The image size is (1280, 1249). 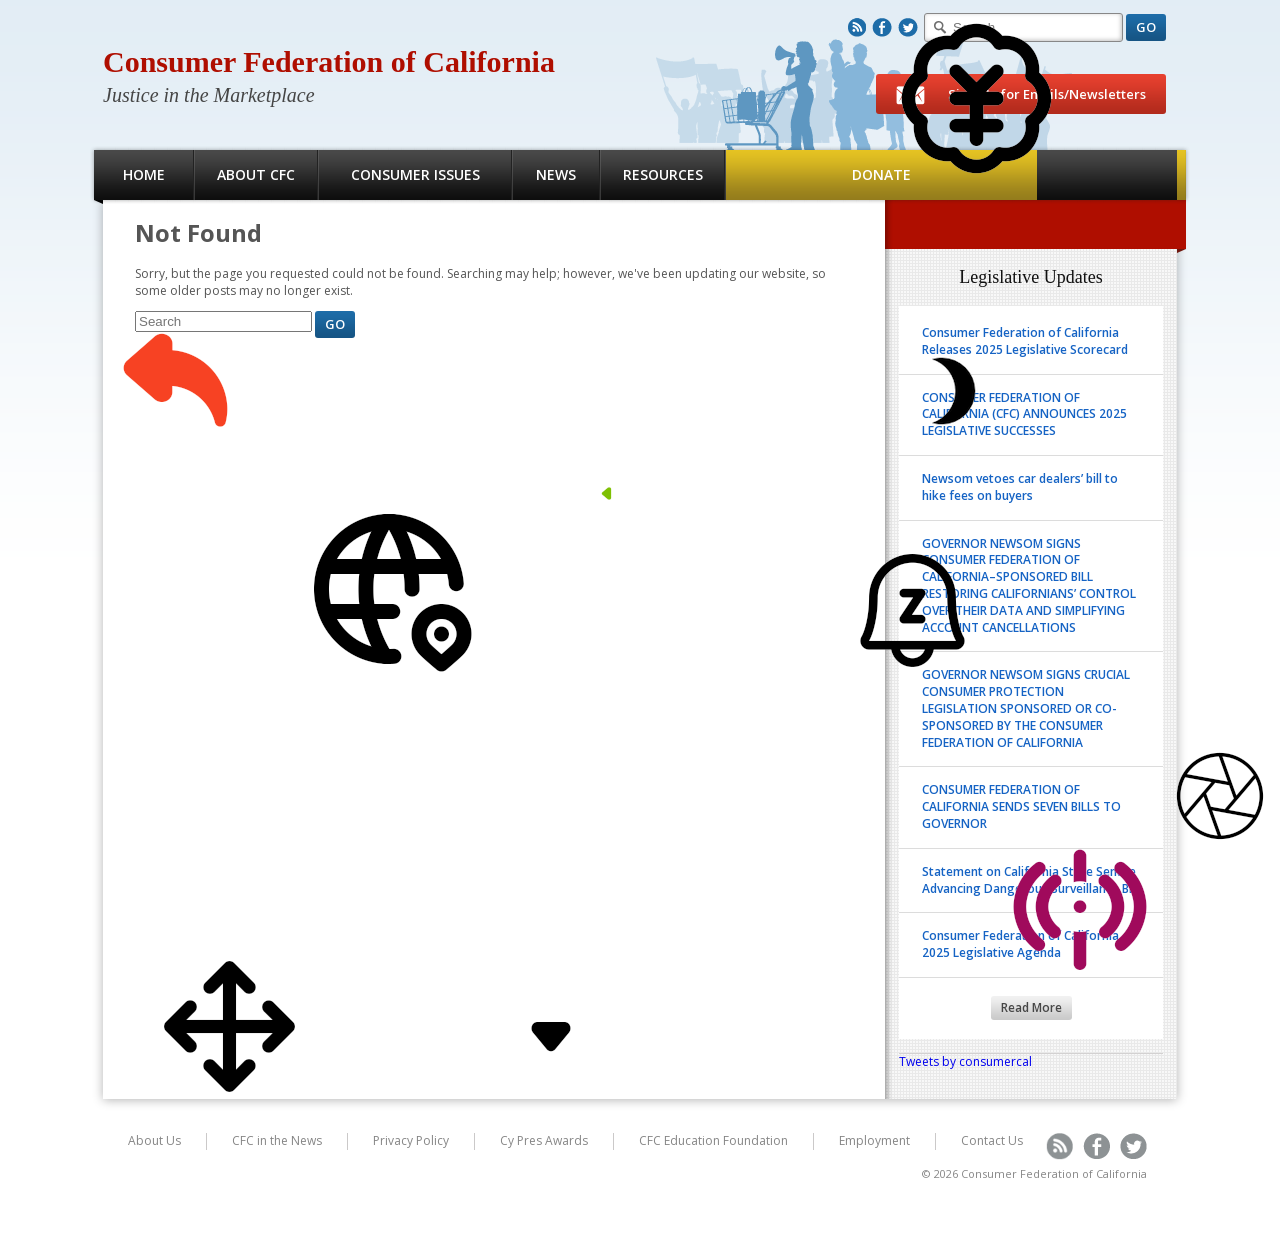 I want to click on view location on world map, so click(x=389, y=589).